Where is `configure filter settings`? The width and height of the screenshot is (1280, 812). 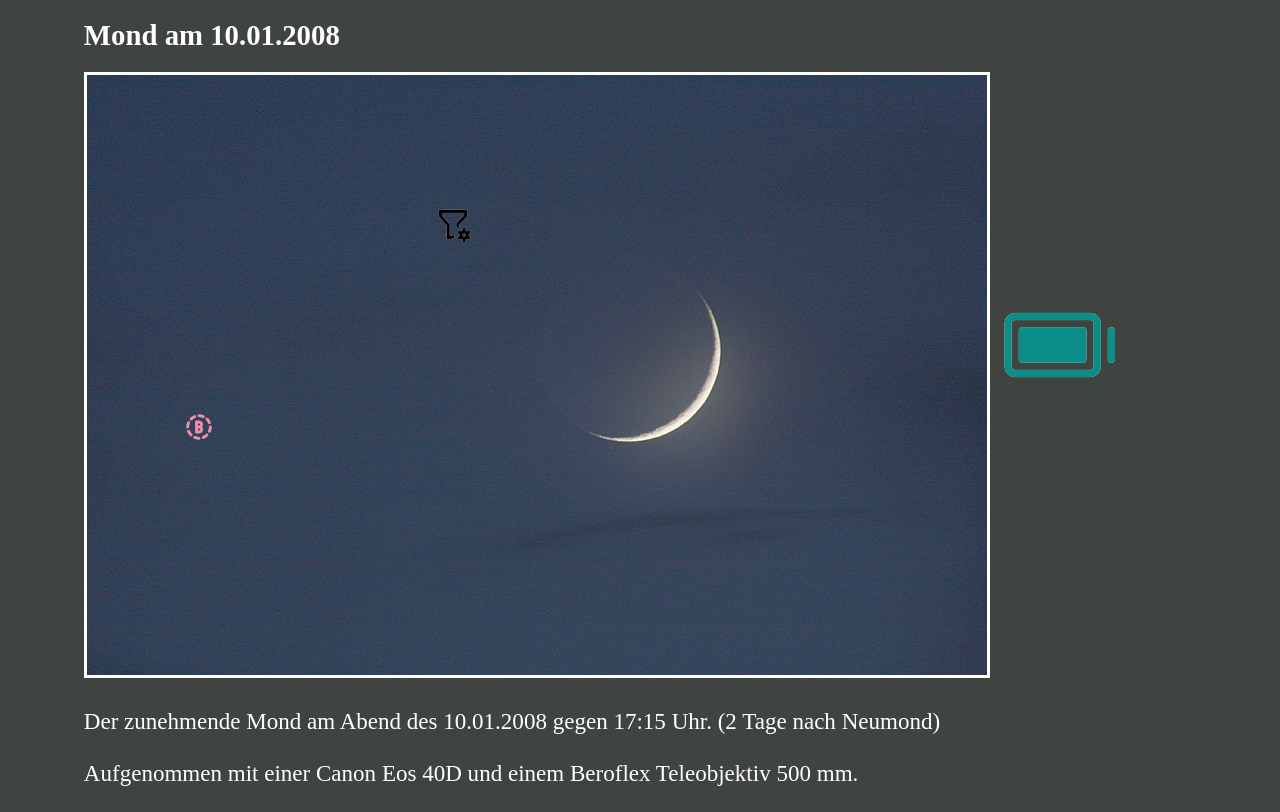
configure filter settings is located at coordinates (453, 224).